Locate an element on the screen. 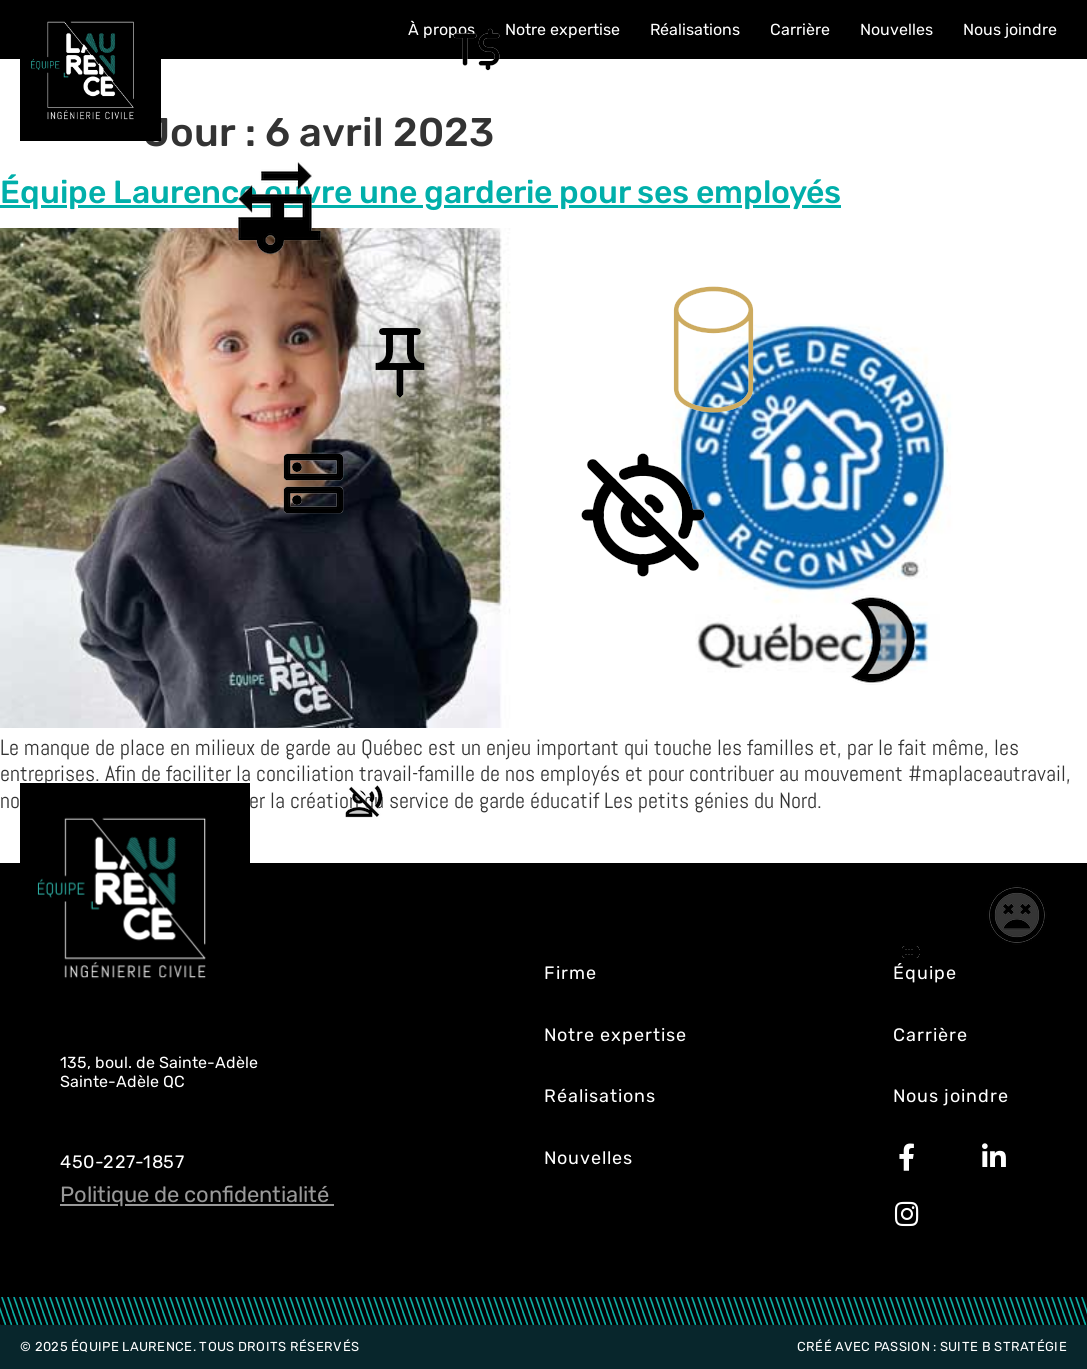  pin an item to keep it visible is located at coordinates (400, 363).